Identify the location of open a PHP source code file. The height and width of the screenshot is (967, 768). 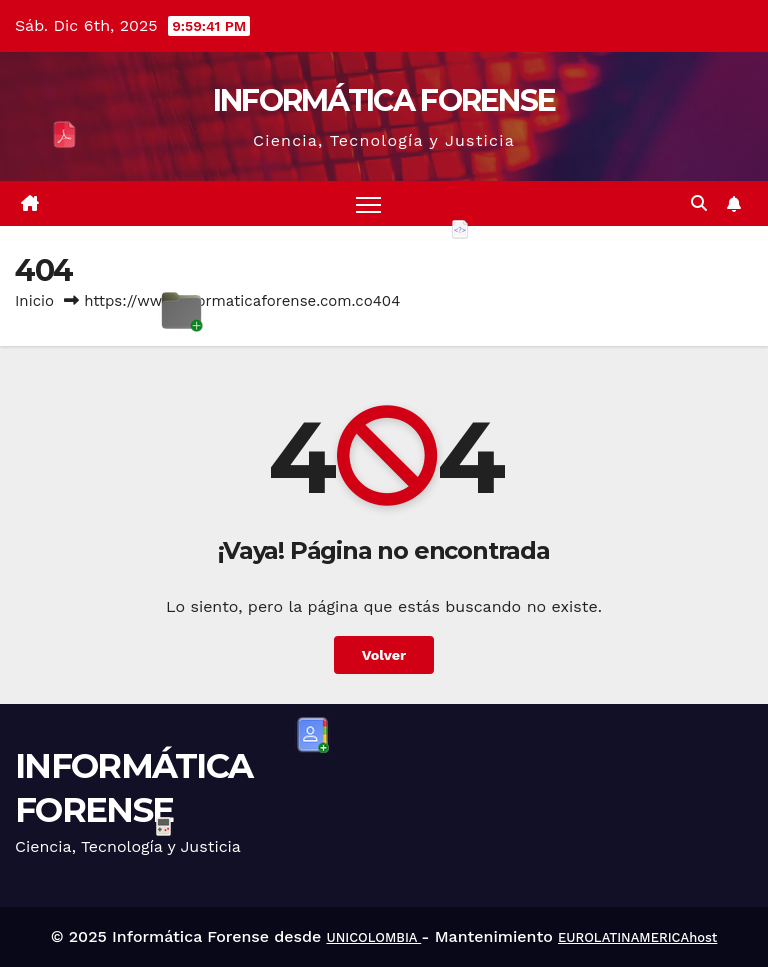
(460, 229).